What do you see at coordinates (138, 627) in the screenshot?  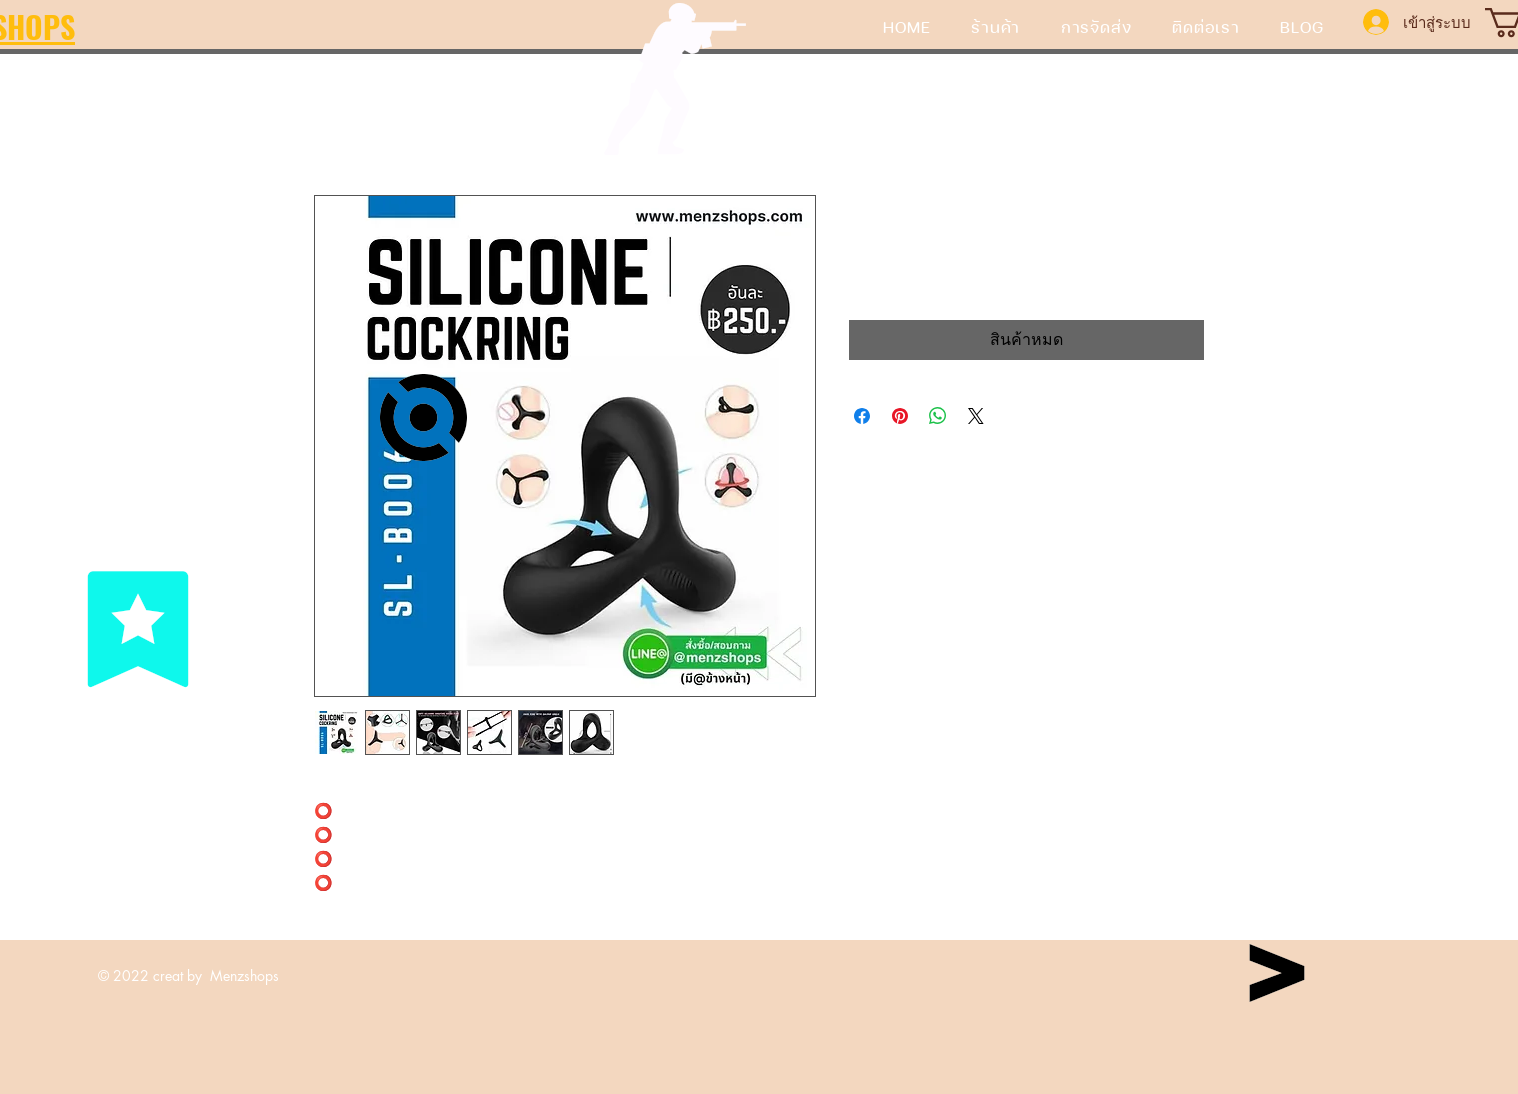 I see `save item to favorites` at bounding box center [138, 627].